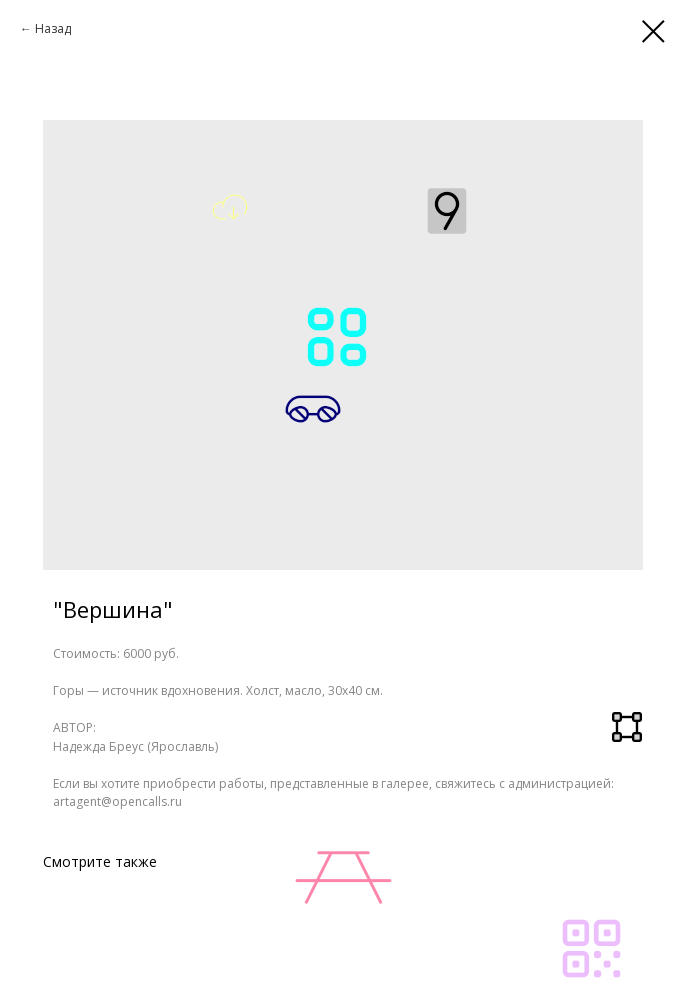 The width and height of the screenshot is (685, 1001). What do you see at coordinates (230, 207) in the screenshot?
I see `download file from cloud storage` at bounding box center [230, 207].